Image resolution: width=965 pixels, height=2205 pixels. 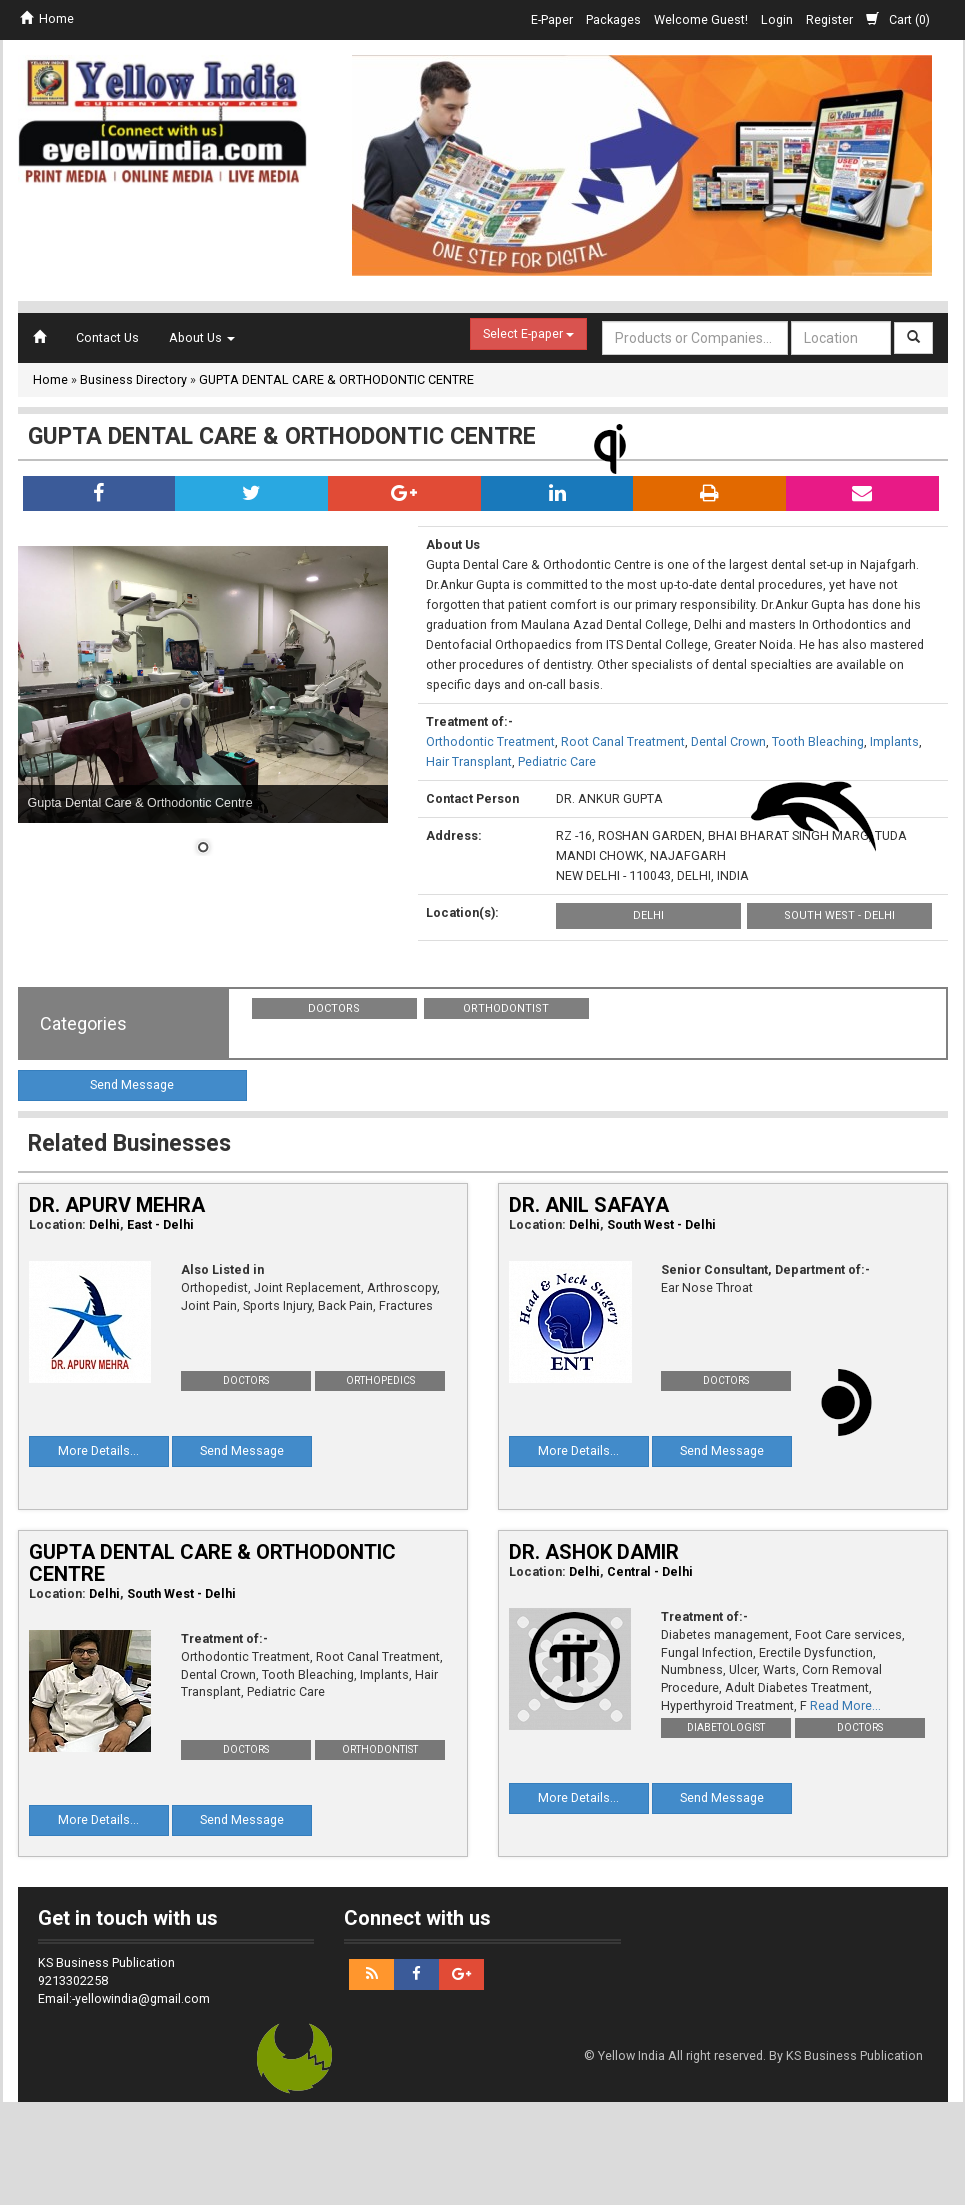 What do you see at coordinates (610, 449) in the screenshot?
I see `indicates qi wireless charging capability` at bounding box center [610, 449].